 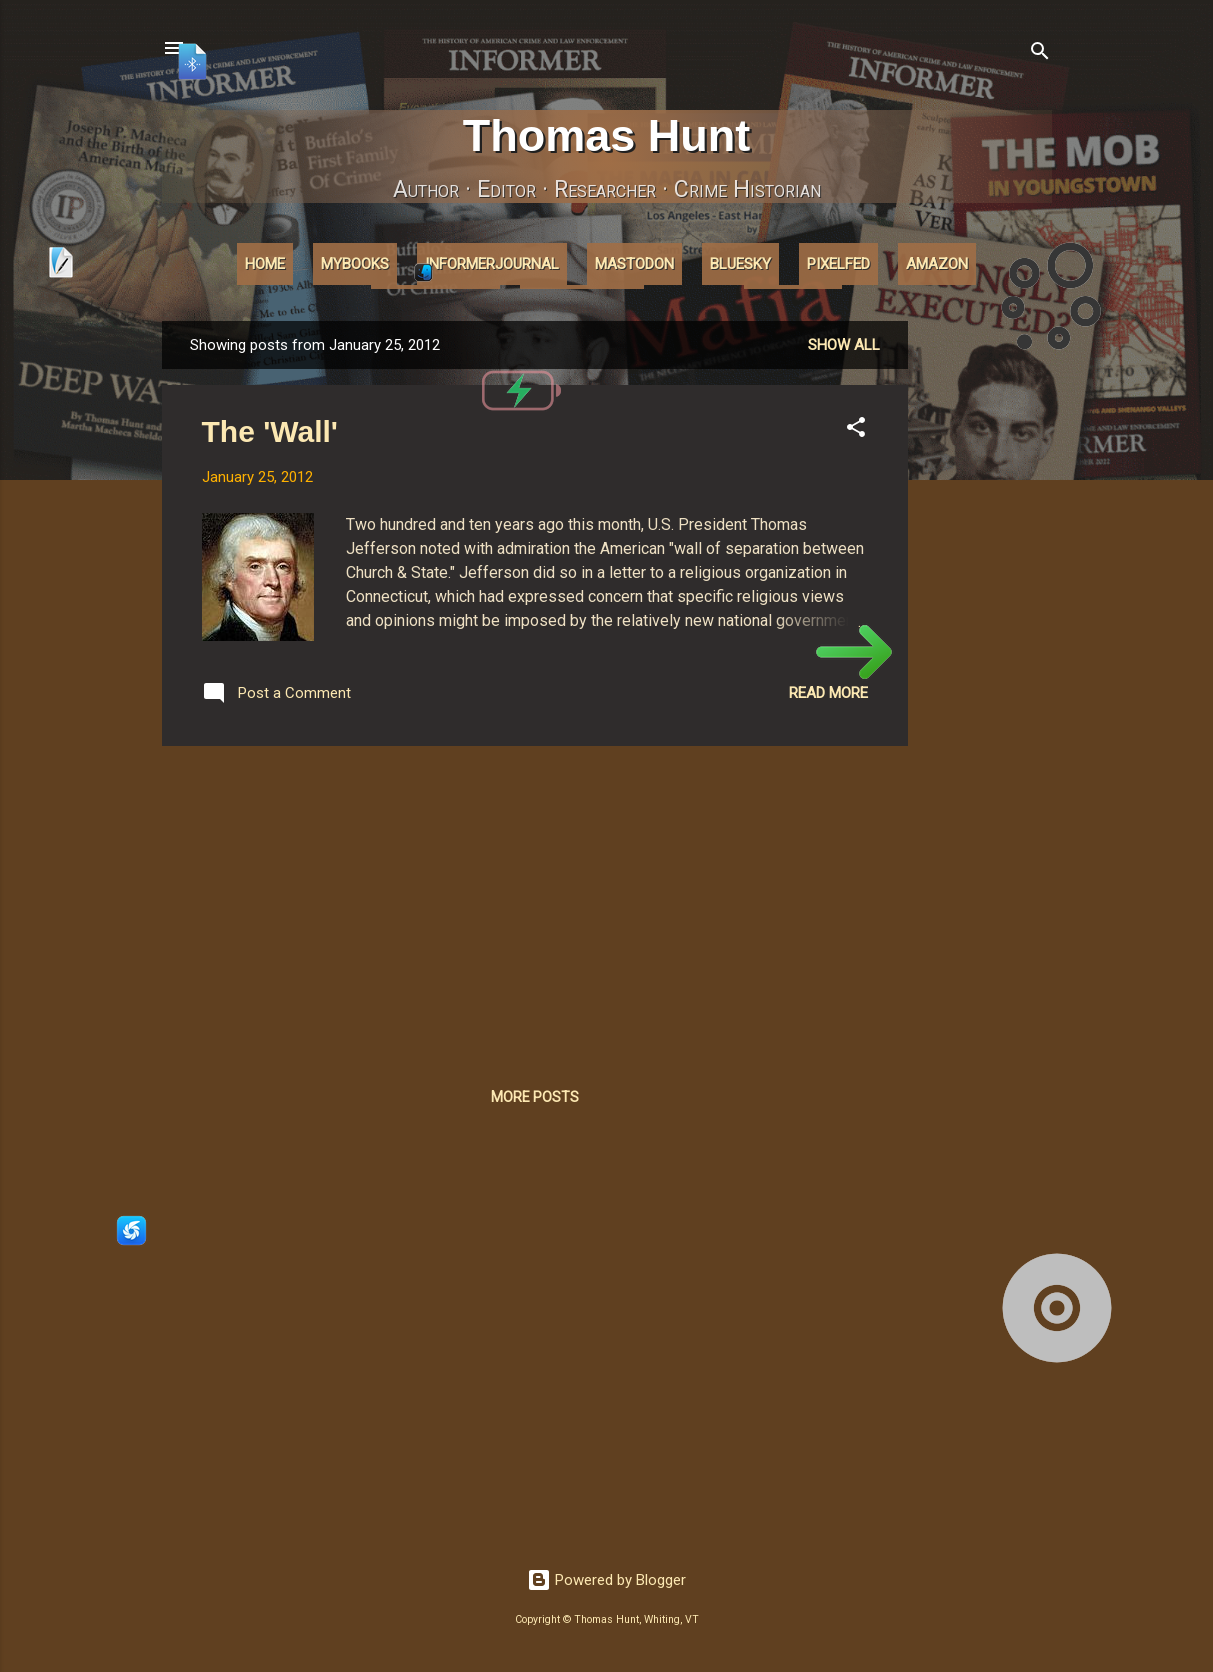 I want to click on open shutter screenshot tool, so click(x=131, y=1230).